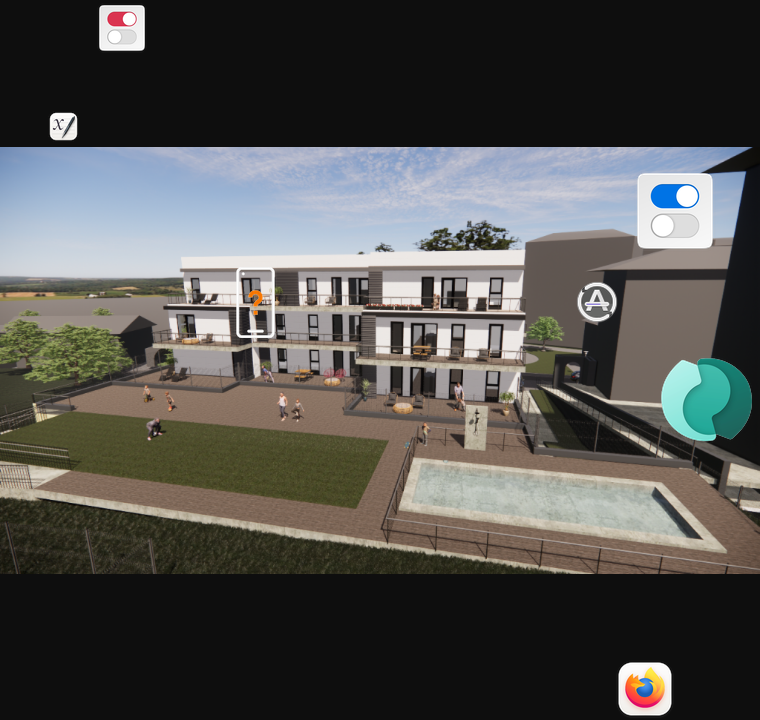 This screenshot has width=760, height=720. What do you see at coordinates (122, 28) in the screenshot?
I see `open system tweaks or settings customization` at bounding box center [122, 28].